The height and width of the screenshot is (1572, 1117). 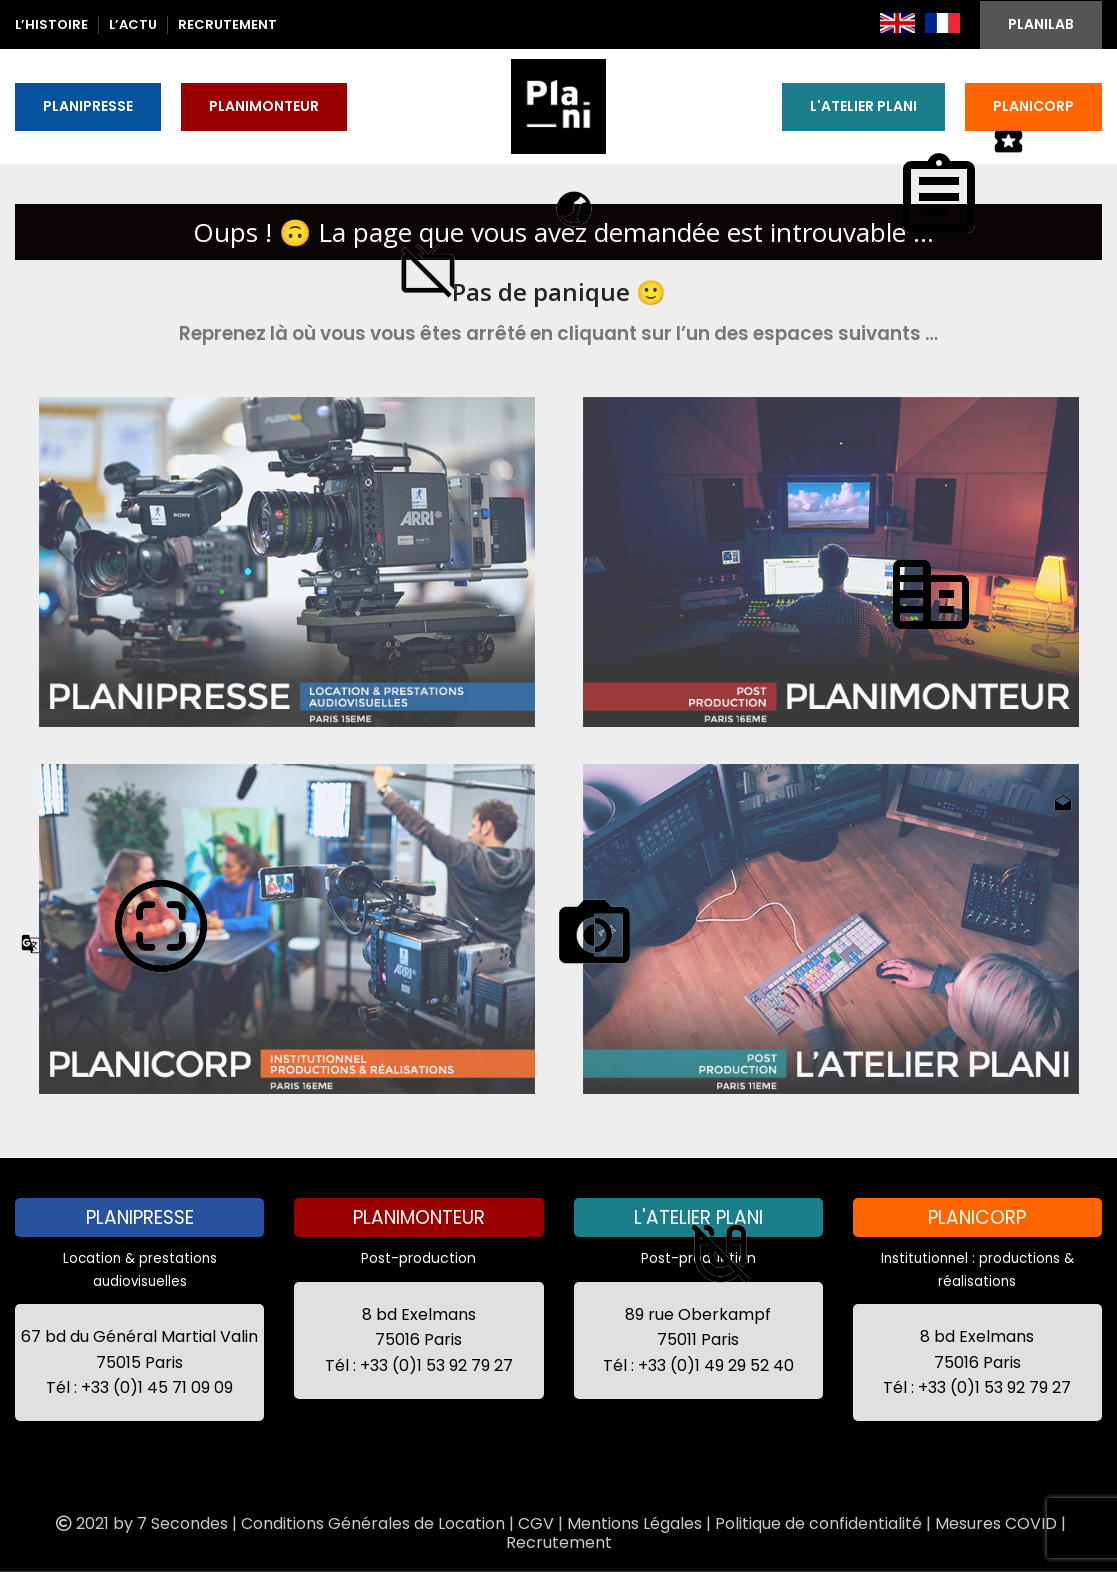 What do you see at coordinates (1008, 141) in the screenshot?
I see `view local events or entertainment` at bounding box center [1008, 141].